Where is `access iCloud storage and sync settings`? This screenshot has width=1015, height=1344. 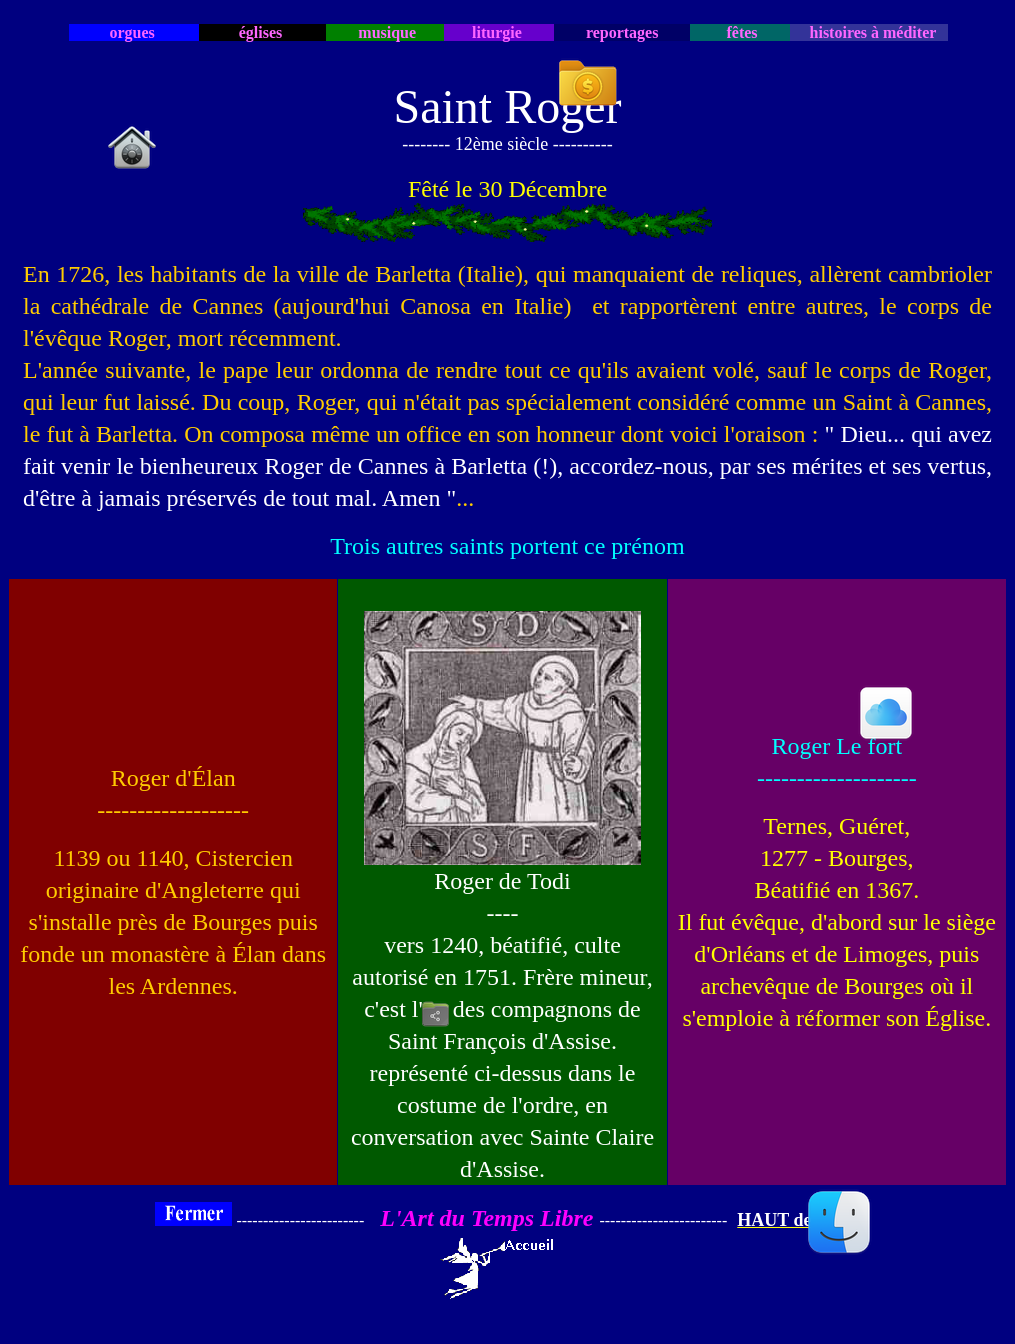
access iCloud storage and sync settings is located at coordinates (886, 713).